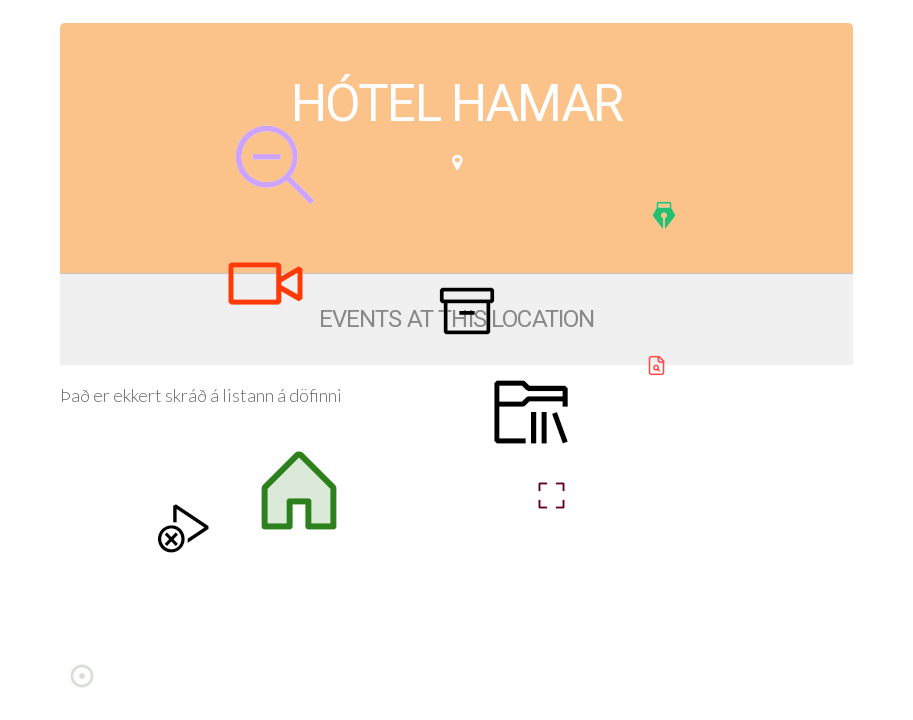 This screenshot has width=913, height=720. I want to click on access drawing or illustration tools, so click(664, 215).